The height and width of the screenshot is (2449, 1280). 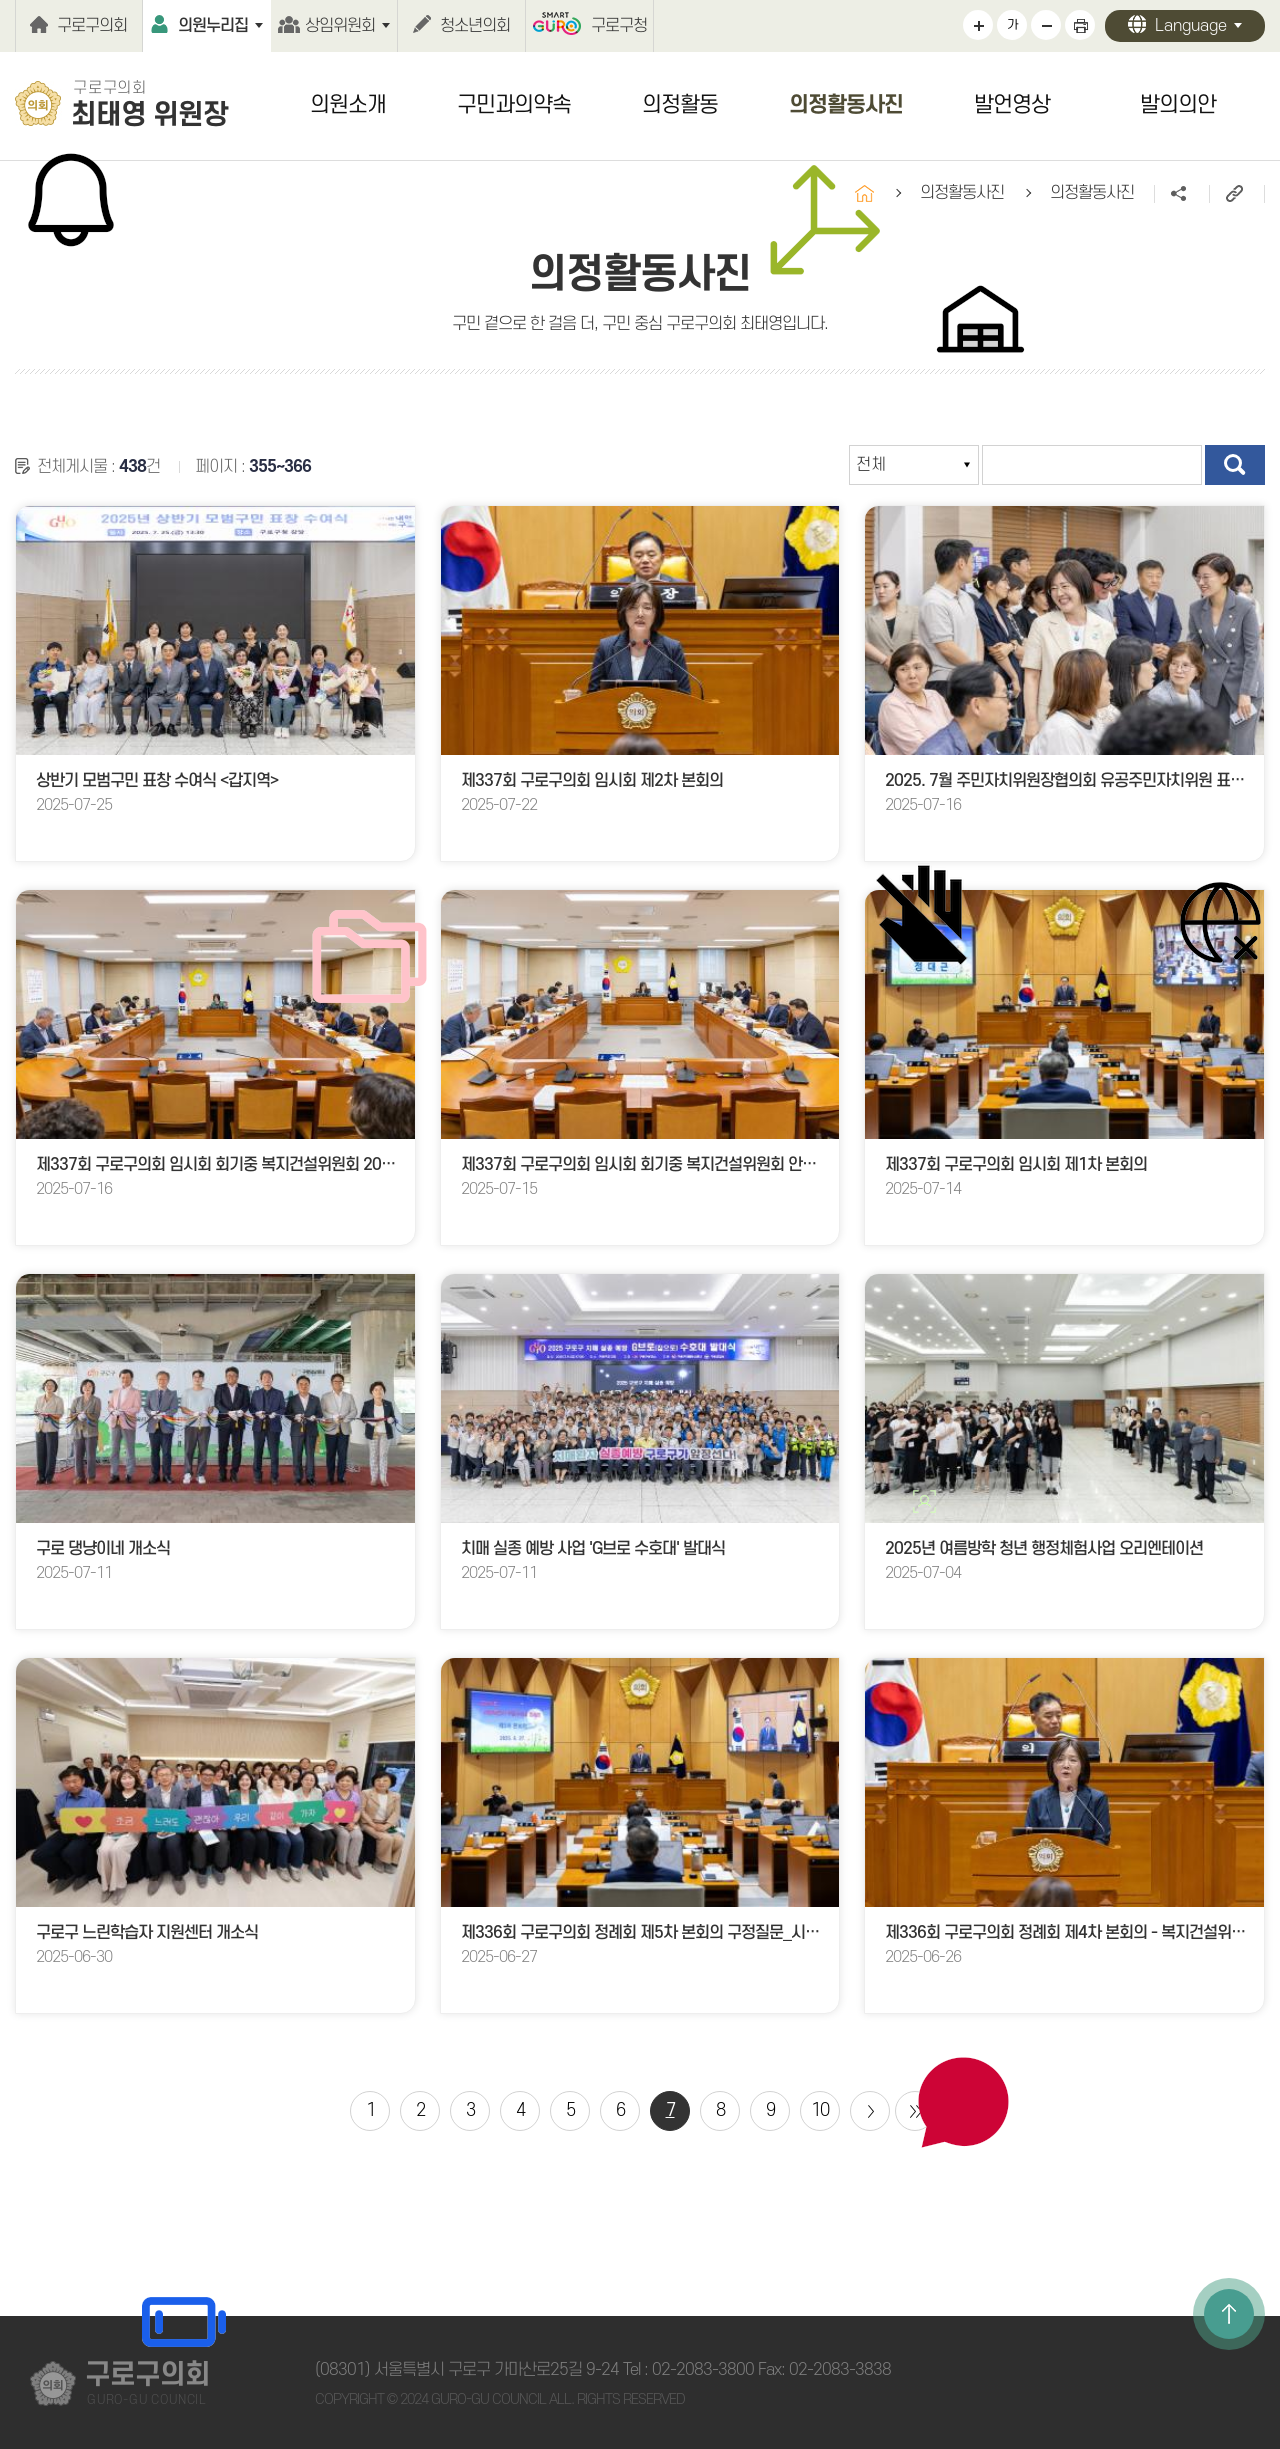 I want to click on indicates low battery level, so click(x=184, y=2322).